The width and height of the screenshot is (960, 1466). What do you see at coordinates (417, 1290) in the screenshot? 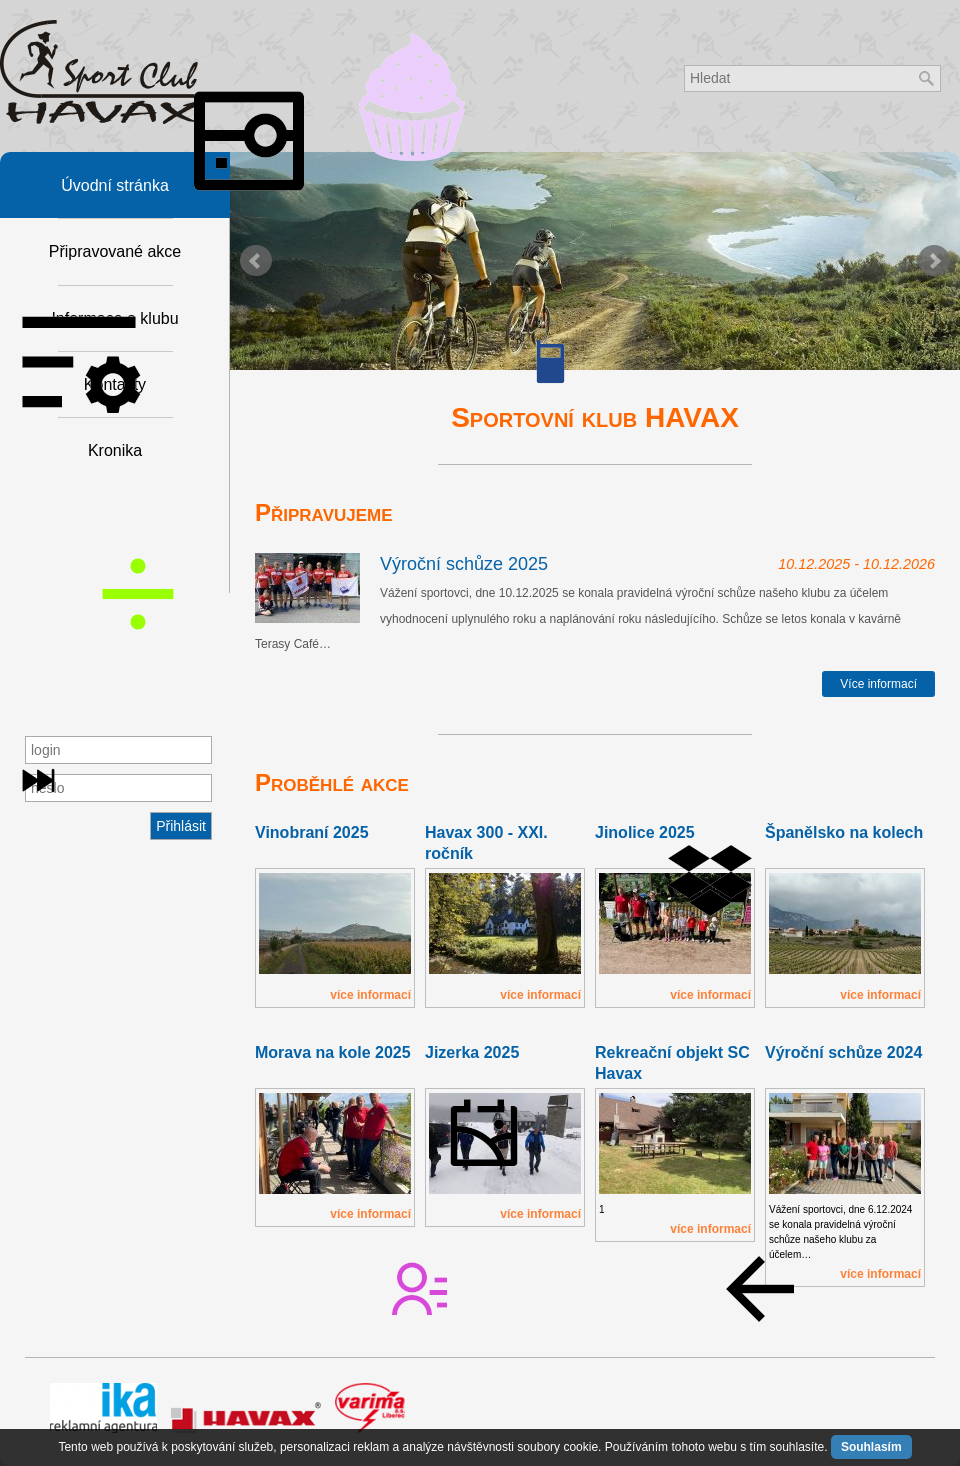
I see `access your contacts list` at bounding box center [417, 1290].